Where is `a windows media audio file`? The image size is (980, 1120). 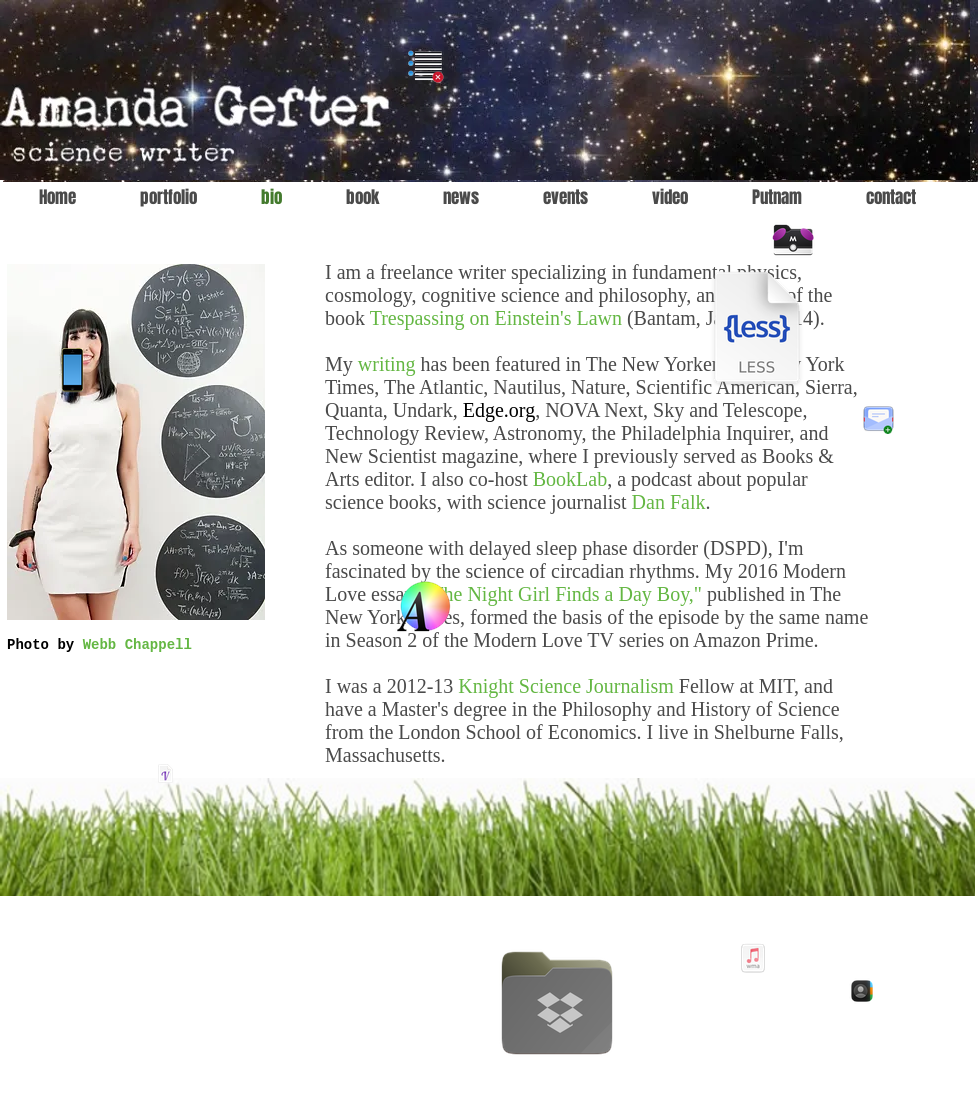 a windows media audio file is located at coordinates (753, 958).